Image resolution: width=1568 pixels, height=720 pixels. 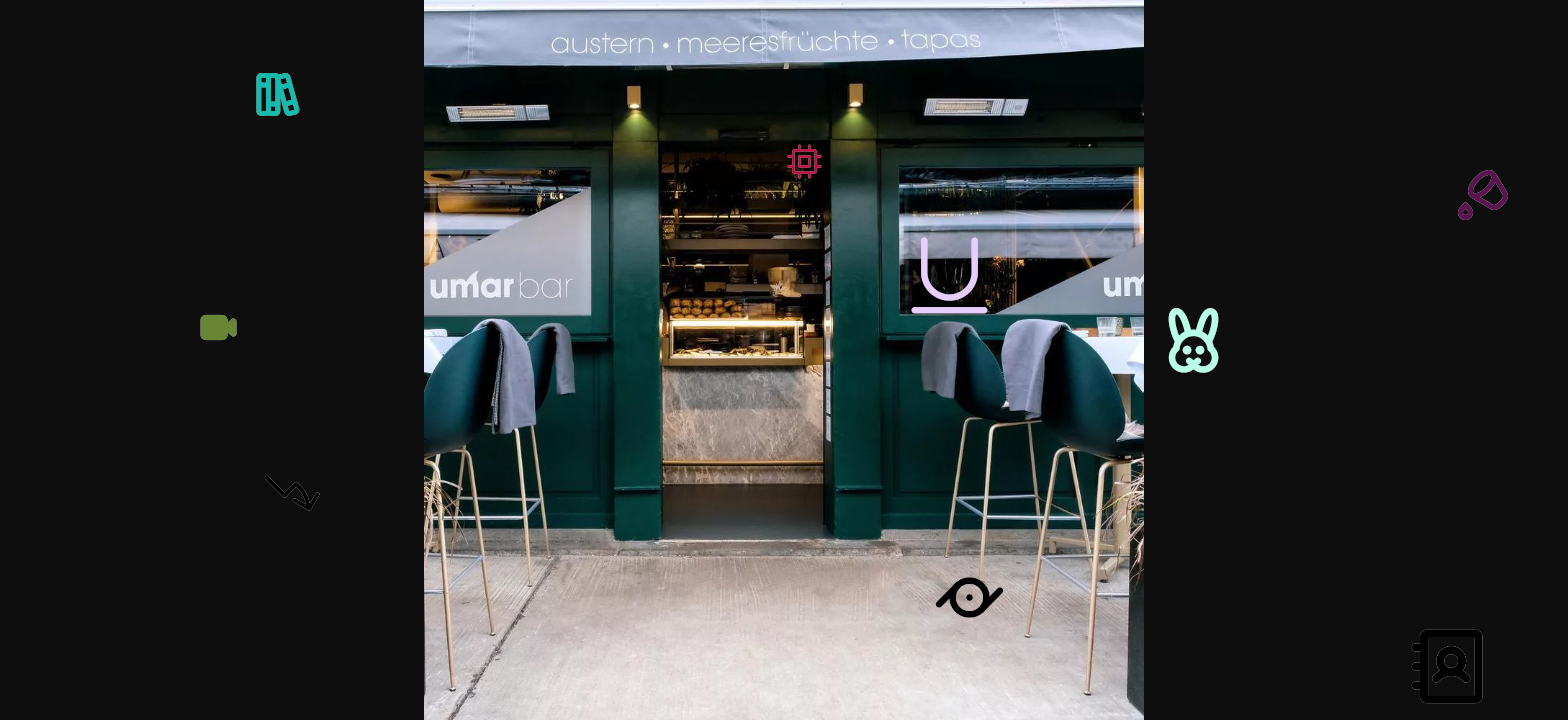 I want to click on select epicene or non-binary gender option, so click(x=969, y=597).